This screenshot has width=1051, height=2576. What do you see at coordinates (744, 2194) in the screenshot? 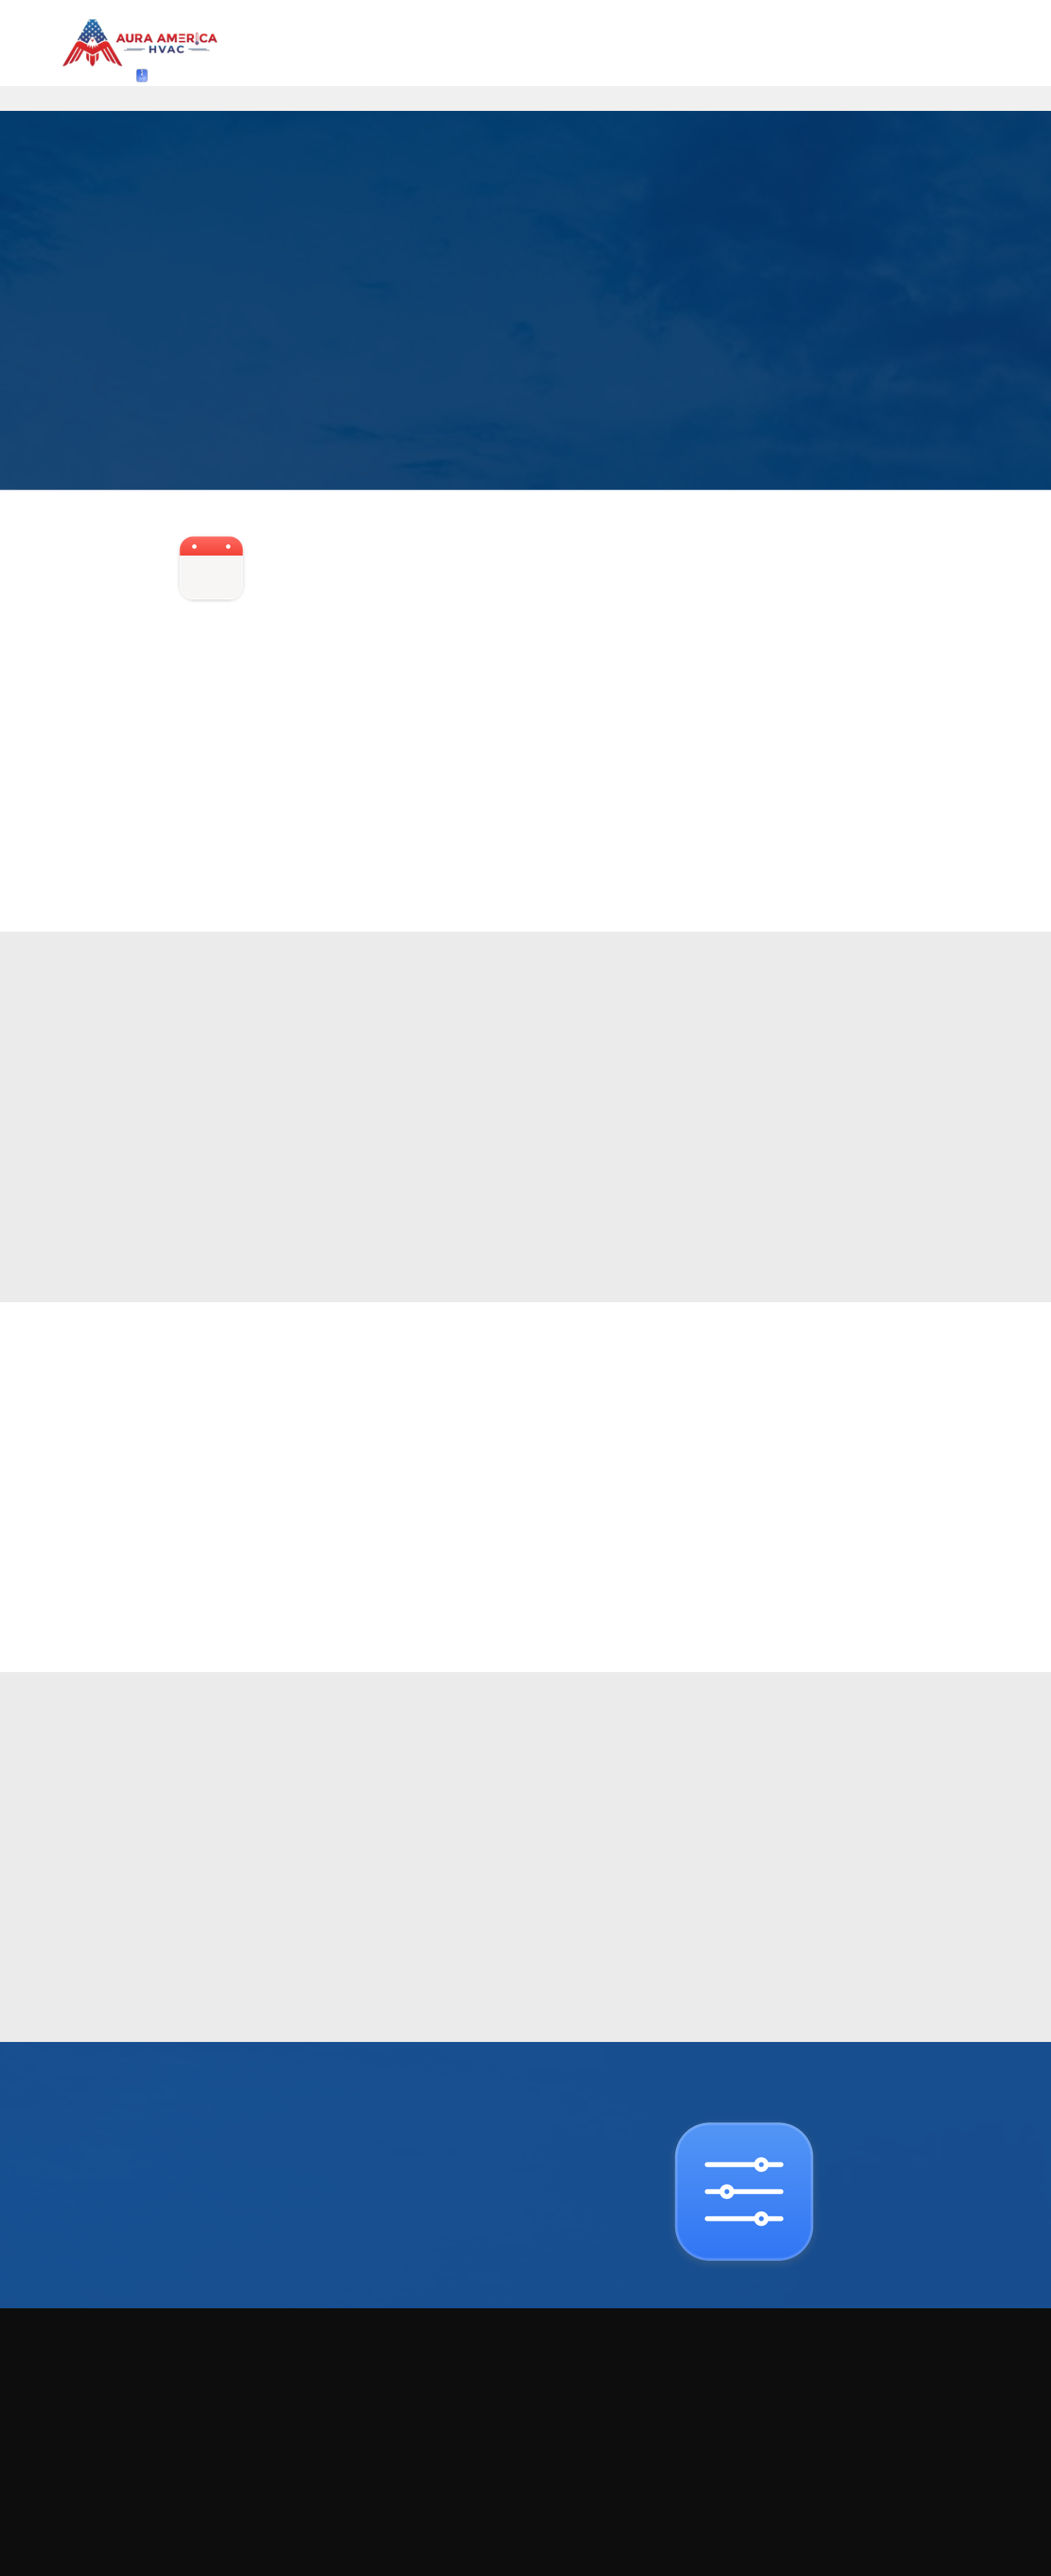
I see `open desktop display settings` at bounding box center [744, 2194].